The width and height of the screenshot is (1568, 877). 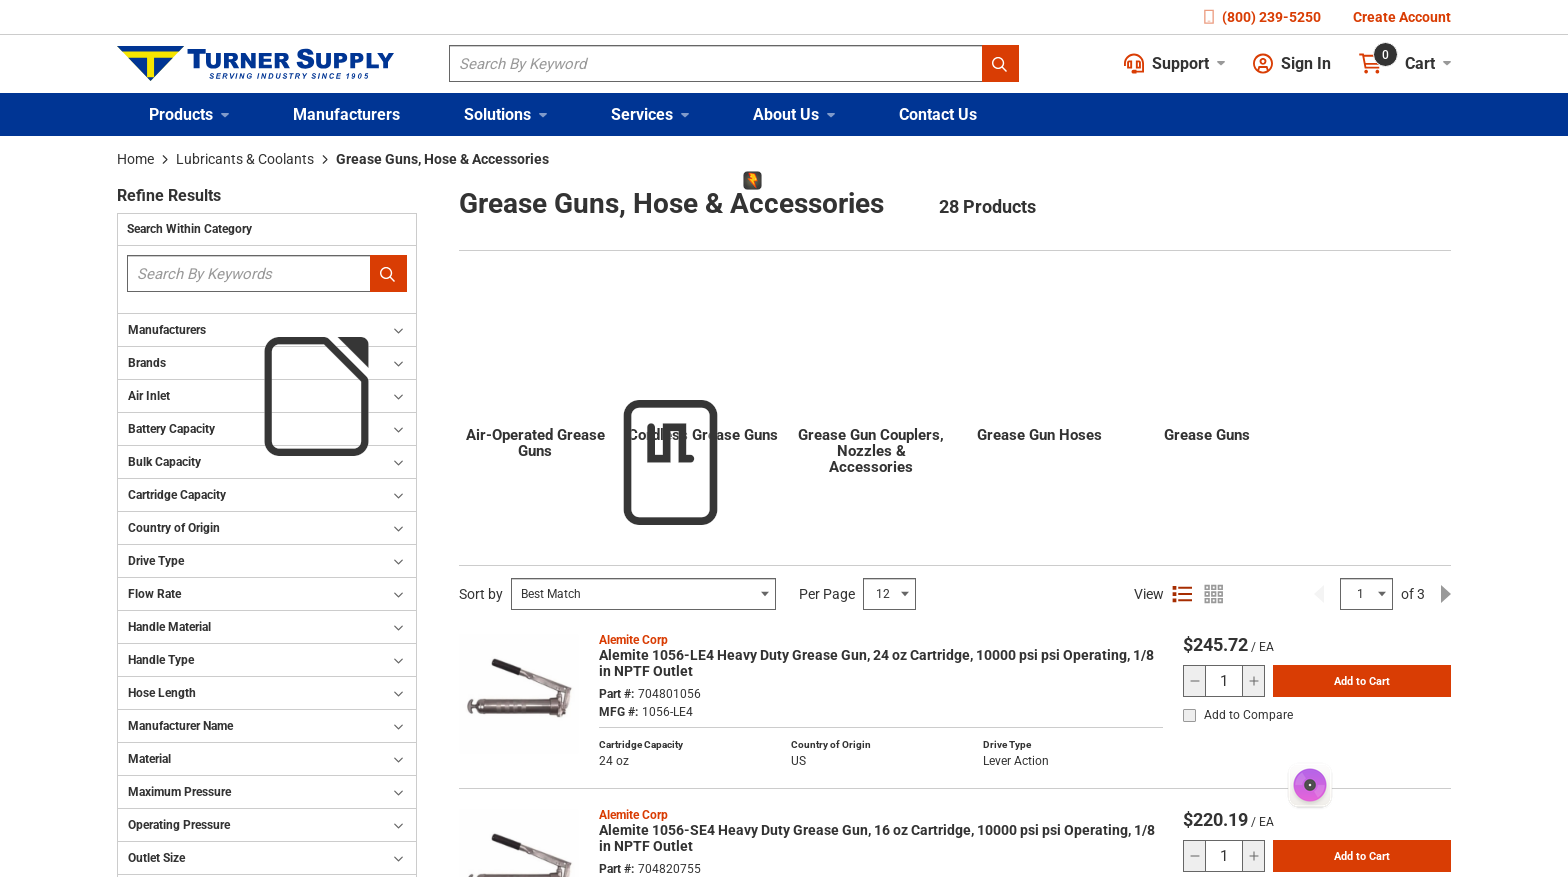 I want to click on launch rvgl racing game, so click(x=752, y=180).